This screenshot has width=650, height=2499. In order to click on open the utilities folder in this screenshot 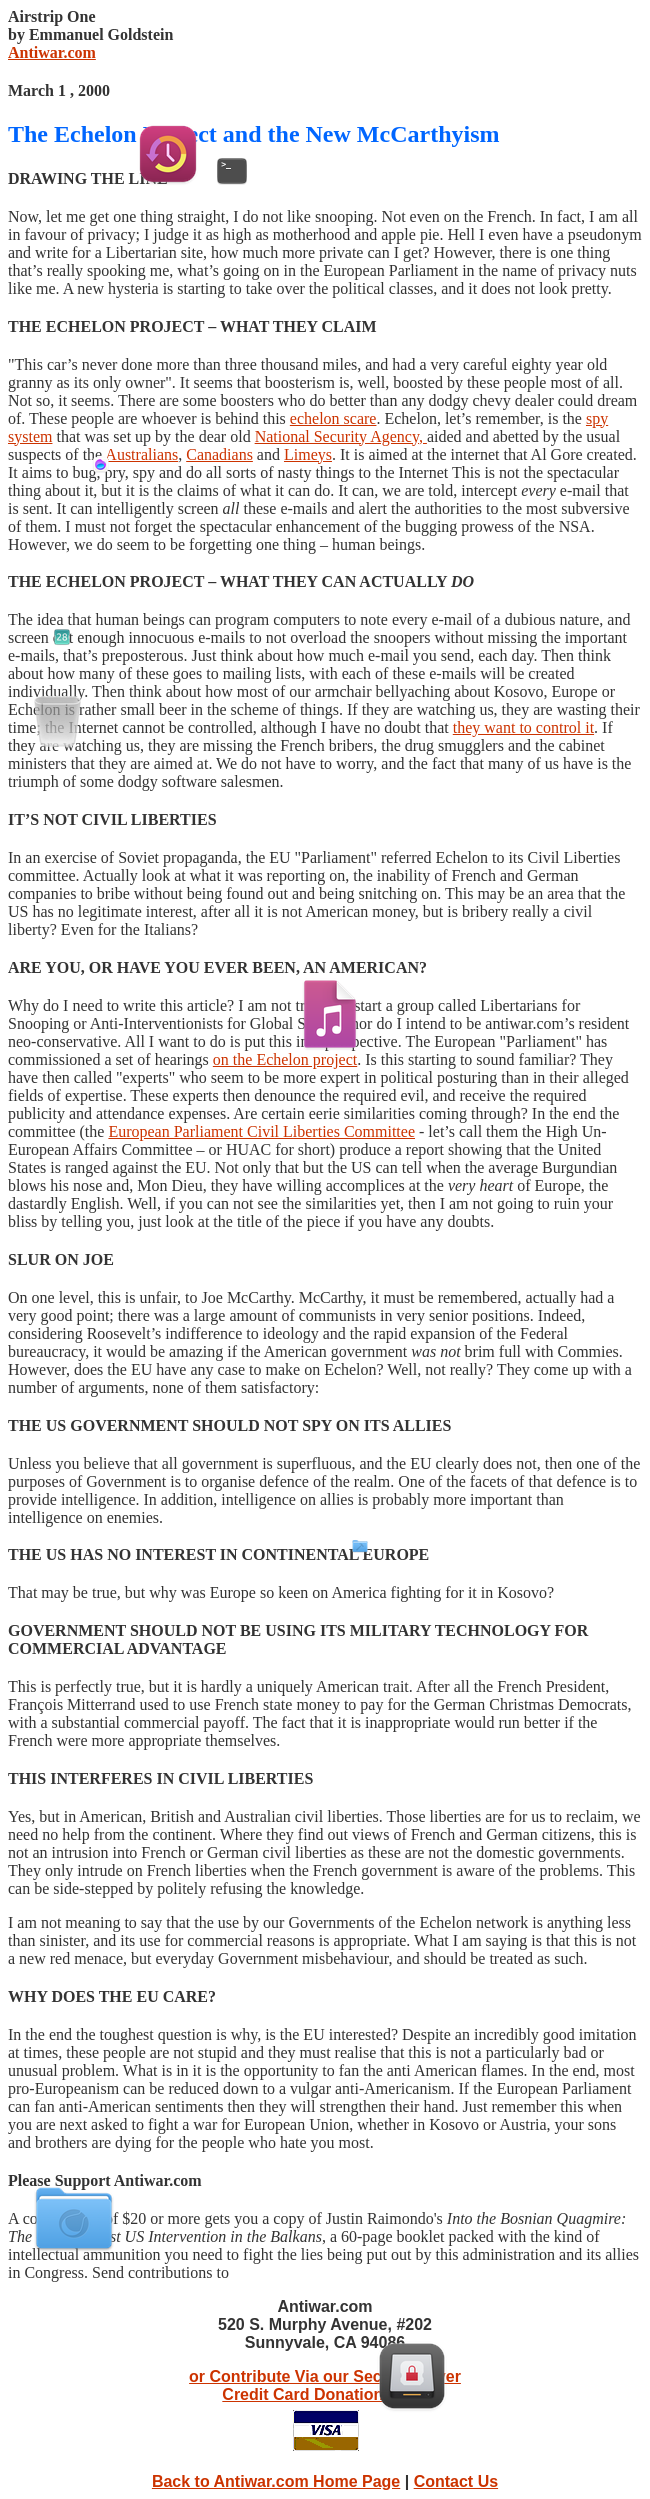, I will do `click(360, 1546)`.